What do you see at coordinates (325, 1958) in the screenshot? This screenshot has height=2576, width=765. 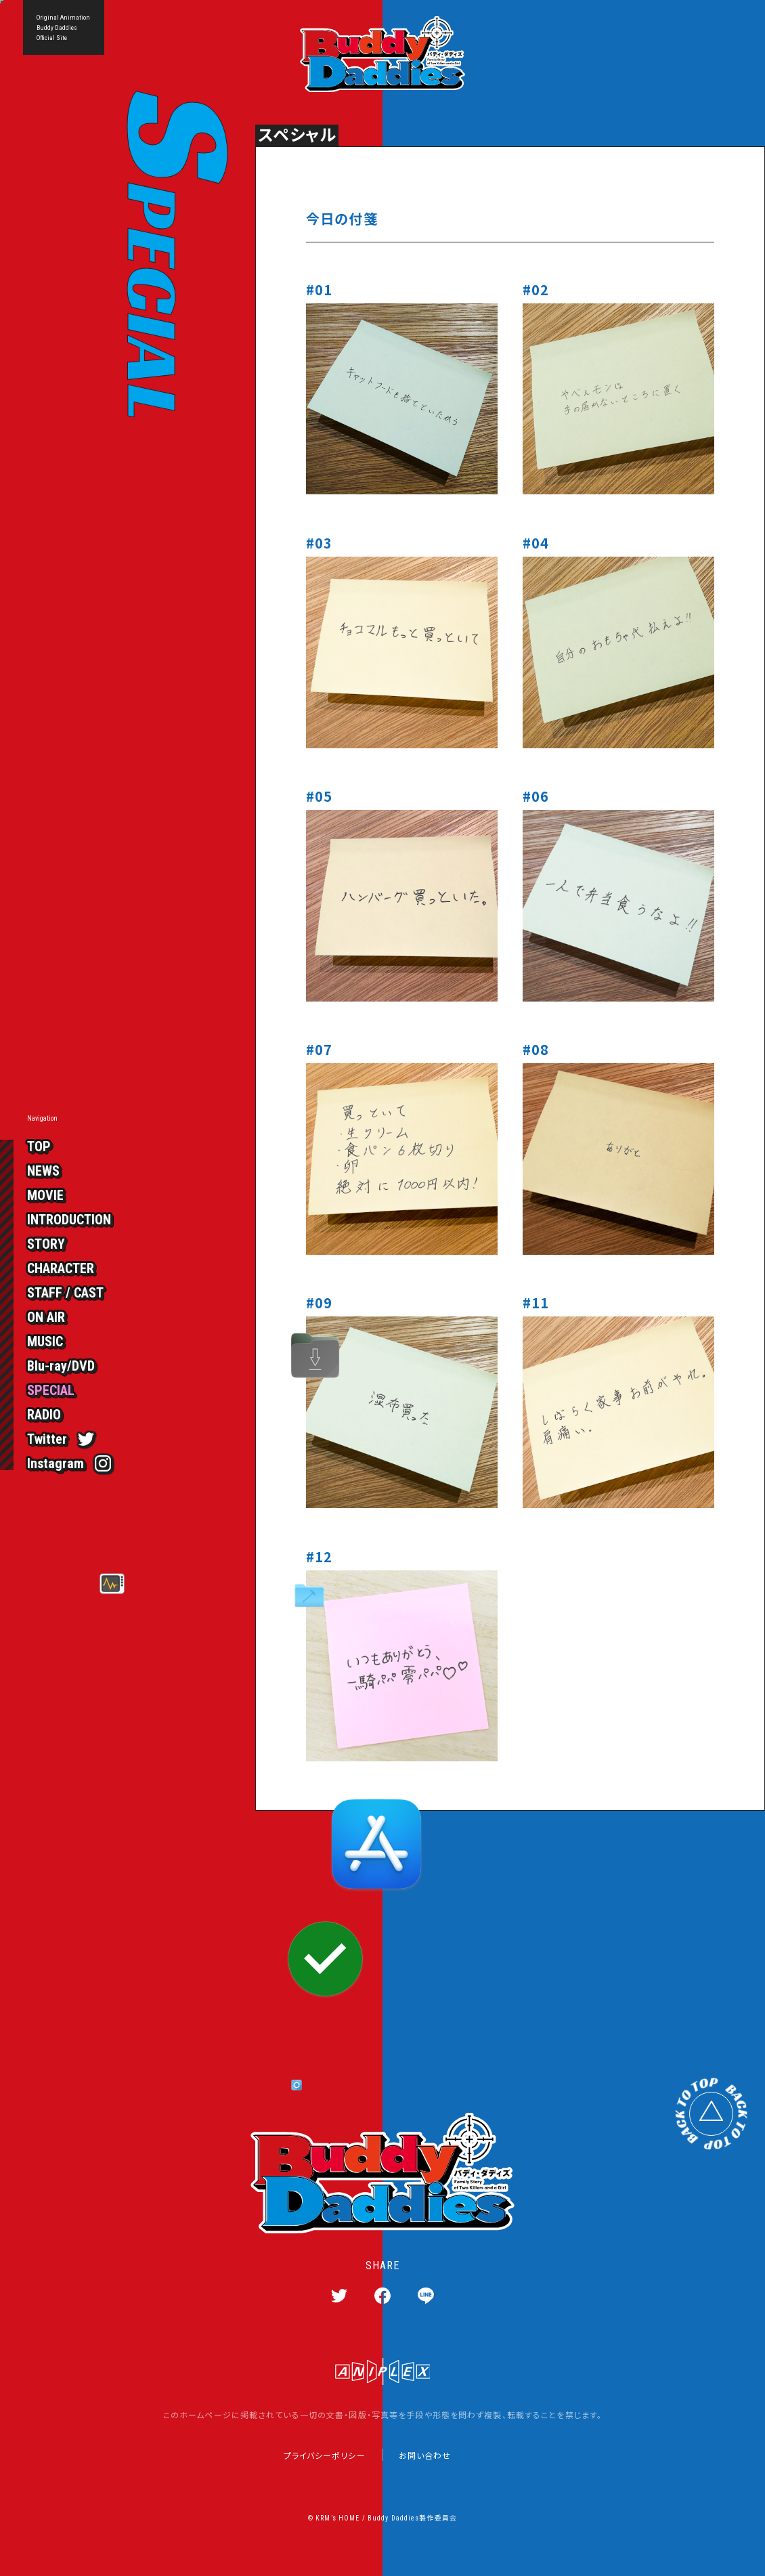 I see `confirm or accept an action` at bounding box center [325, 1958].